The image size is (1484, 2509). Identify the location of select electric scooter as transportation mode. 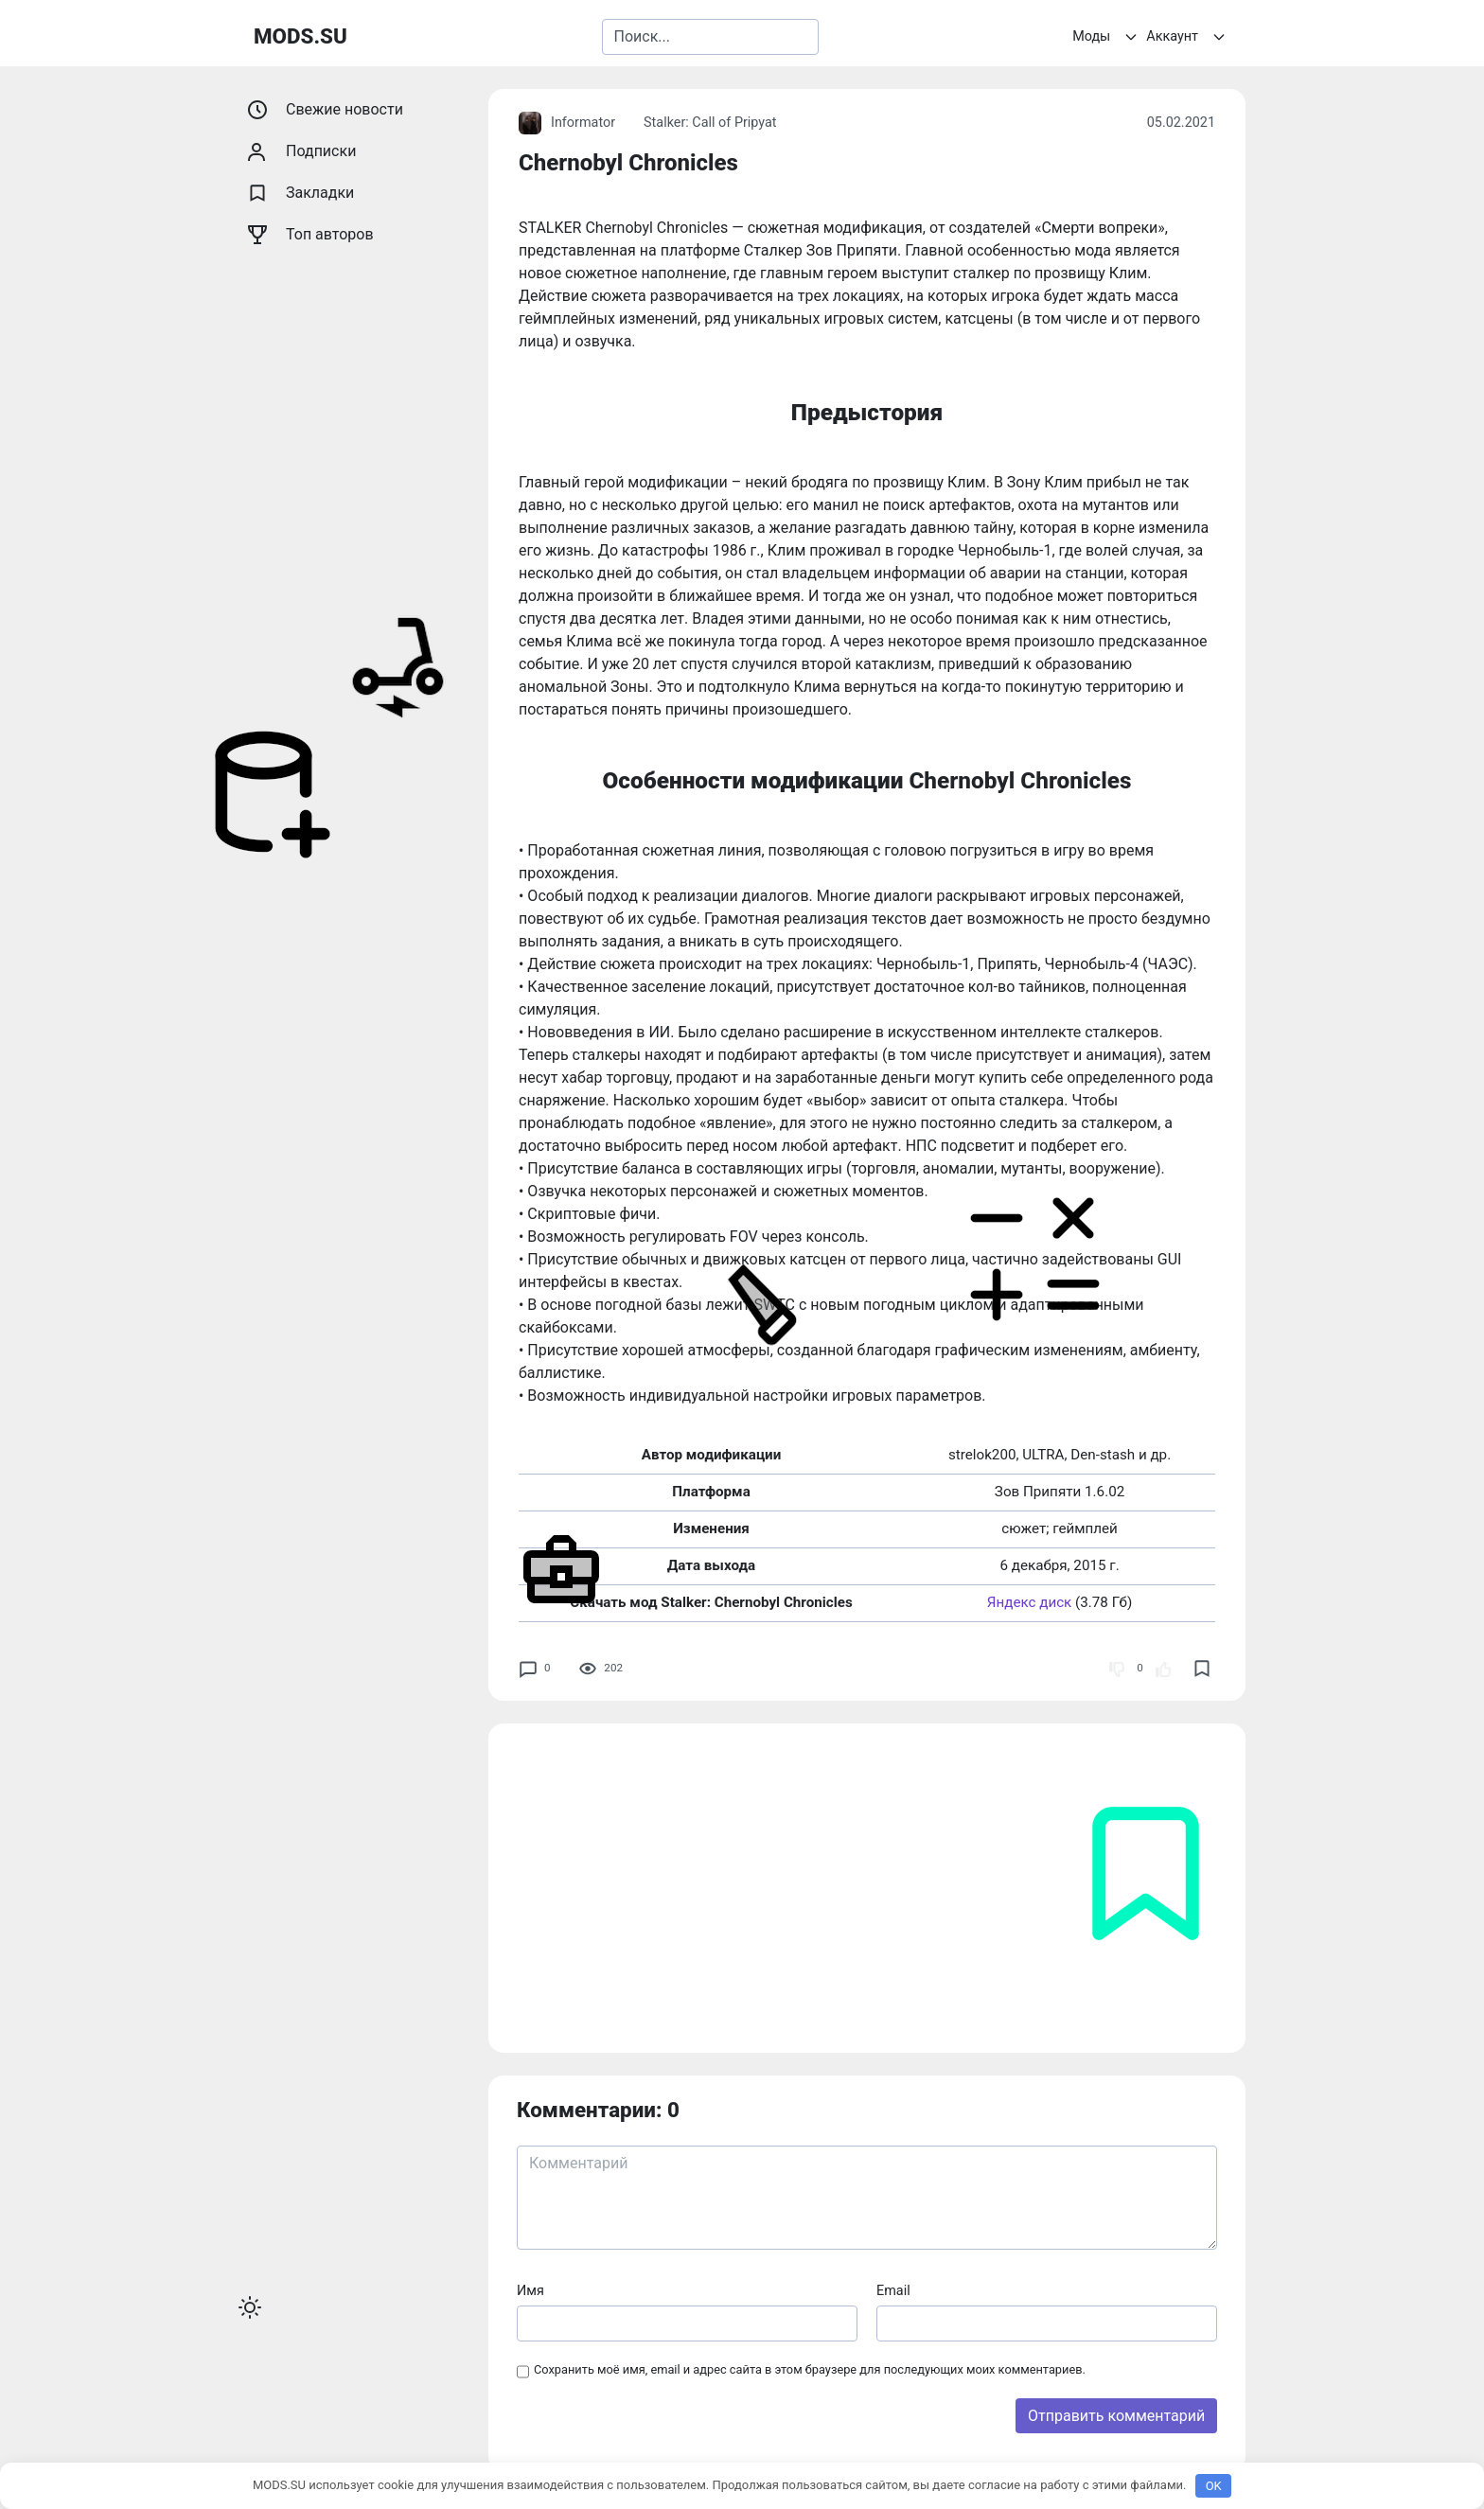
(398, 667).